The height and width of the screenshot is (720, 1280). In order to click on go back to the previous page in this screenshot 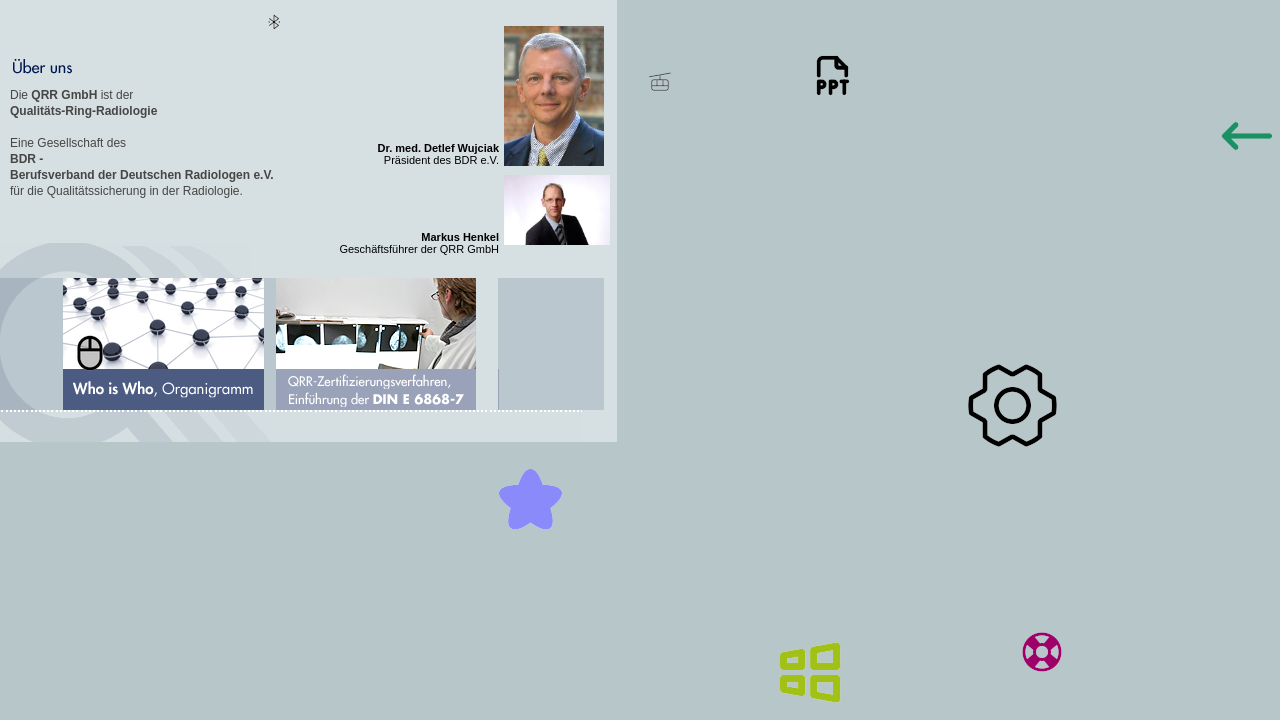, I will do `click(1247, 136)`.